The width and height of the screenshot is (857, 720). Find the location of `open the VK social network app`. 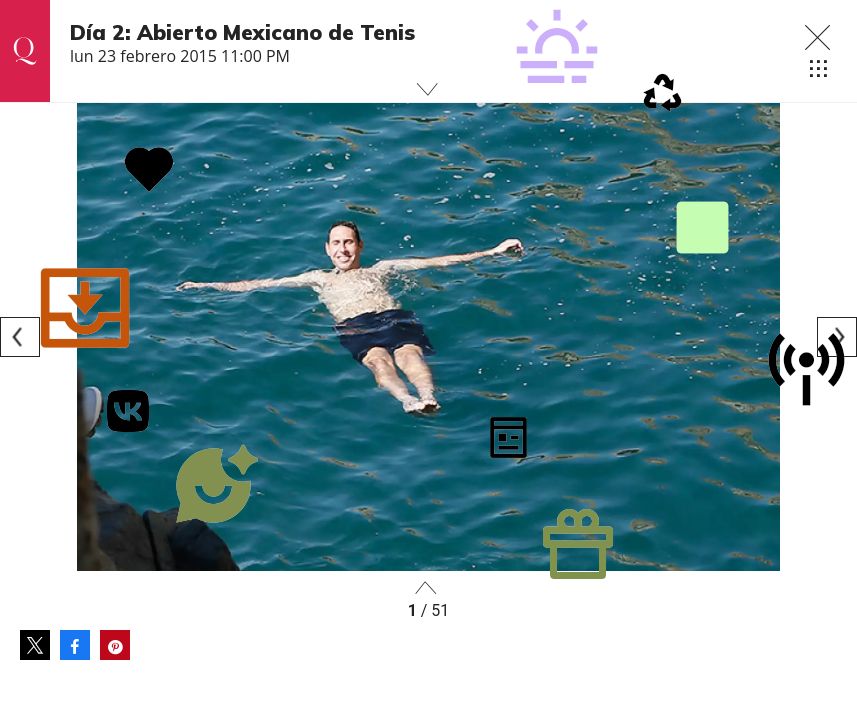

open the VK social network app is located at coordinates (128, 411).